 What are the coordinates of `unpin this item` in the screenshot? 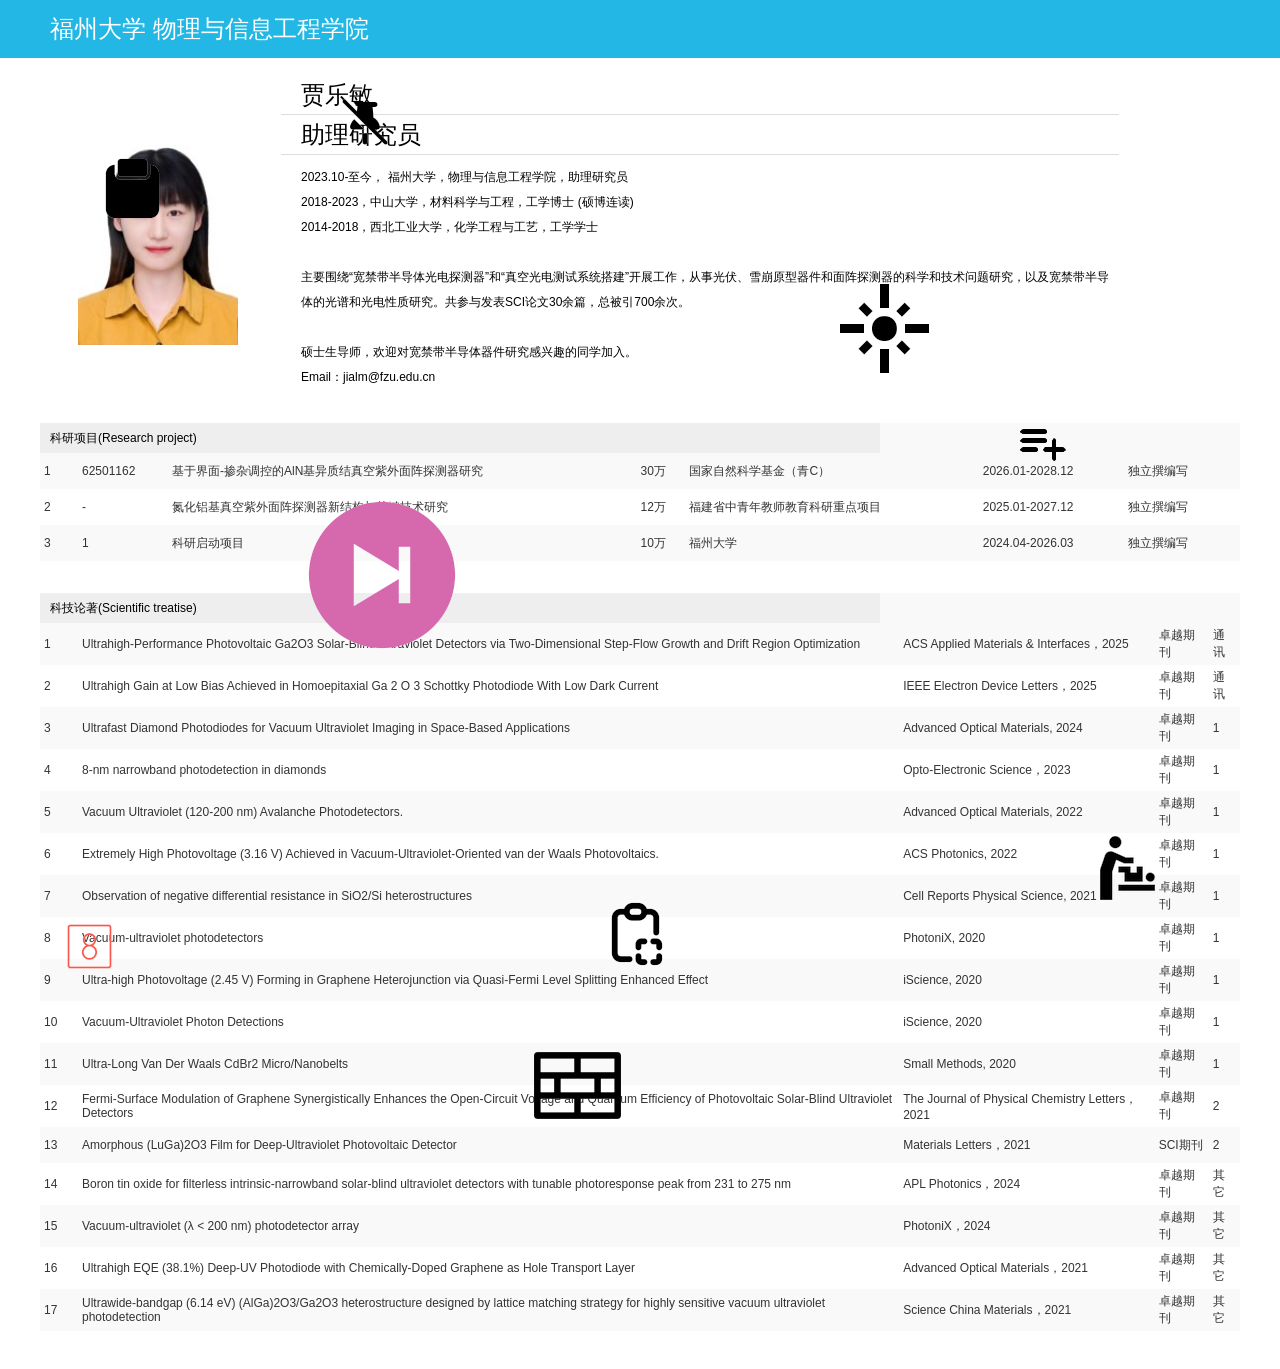 It's located at (365, 122).